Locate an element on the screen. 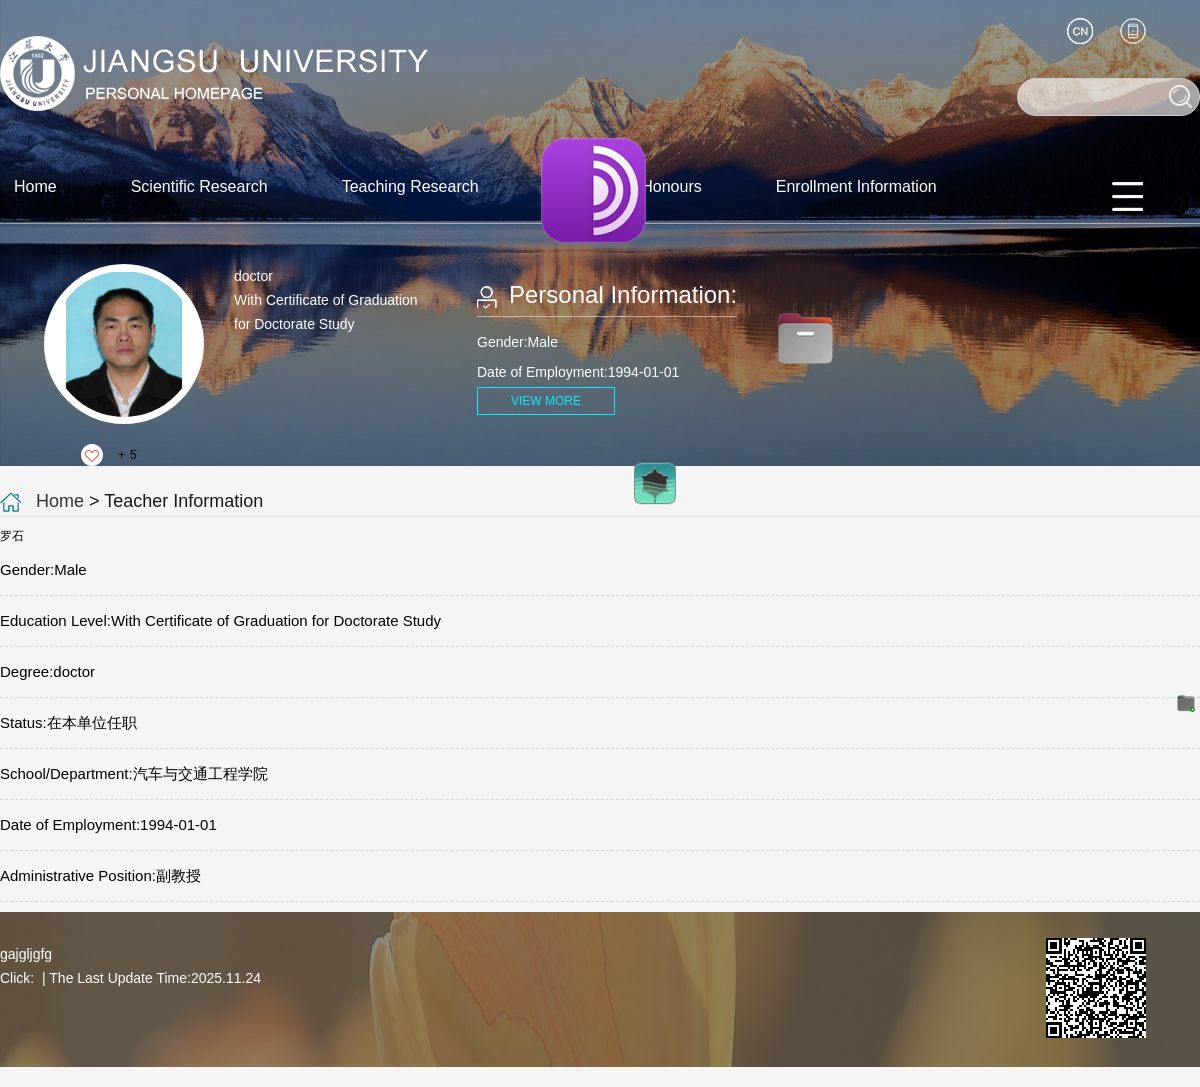 The height and width of the screenshot is (1087, 1200). open the file manager is located at coordinates (805, 338).